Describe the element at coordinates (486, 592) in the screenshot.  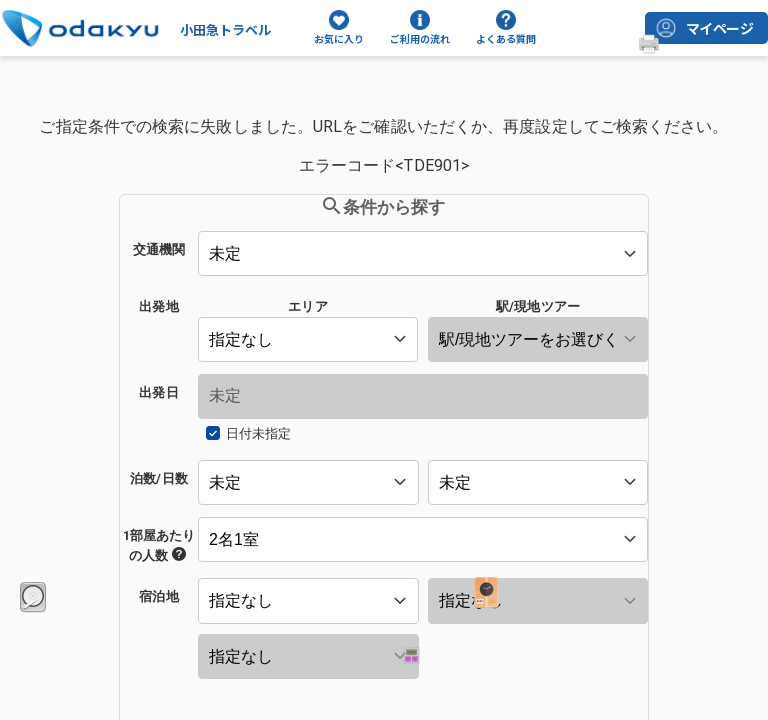
I see `package manager is processing or waiting` at that location.